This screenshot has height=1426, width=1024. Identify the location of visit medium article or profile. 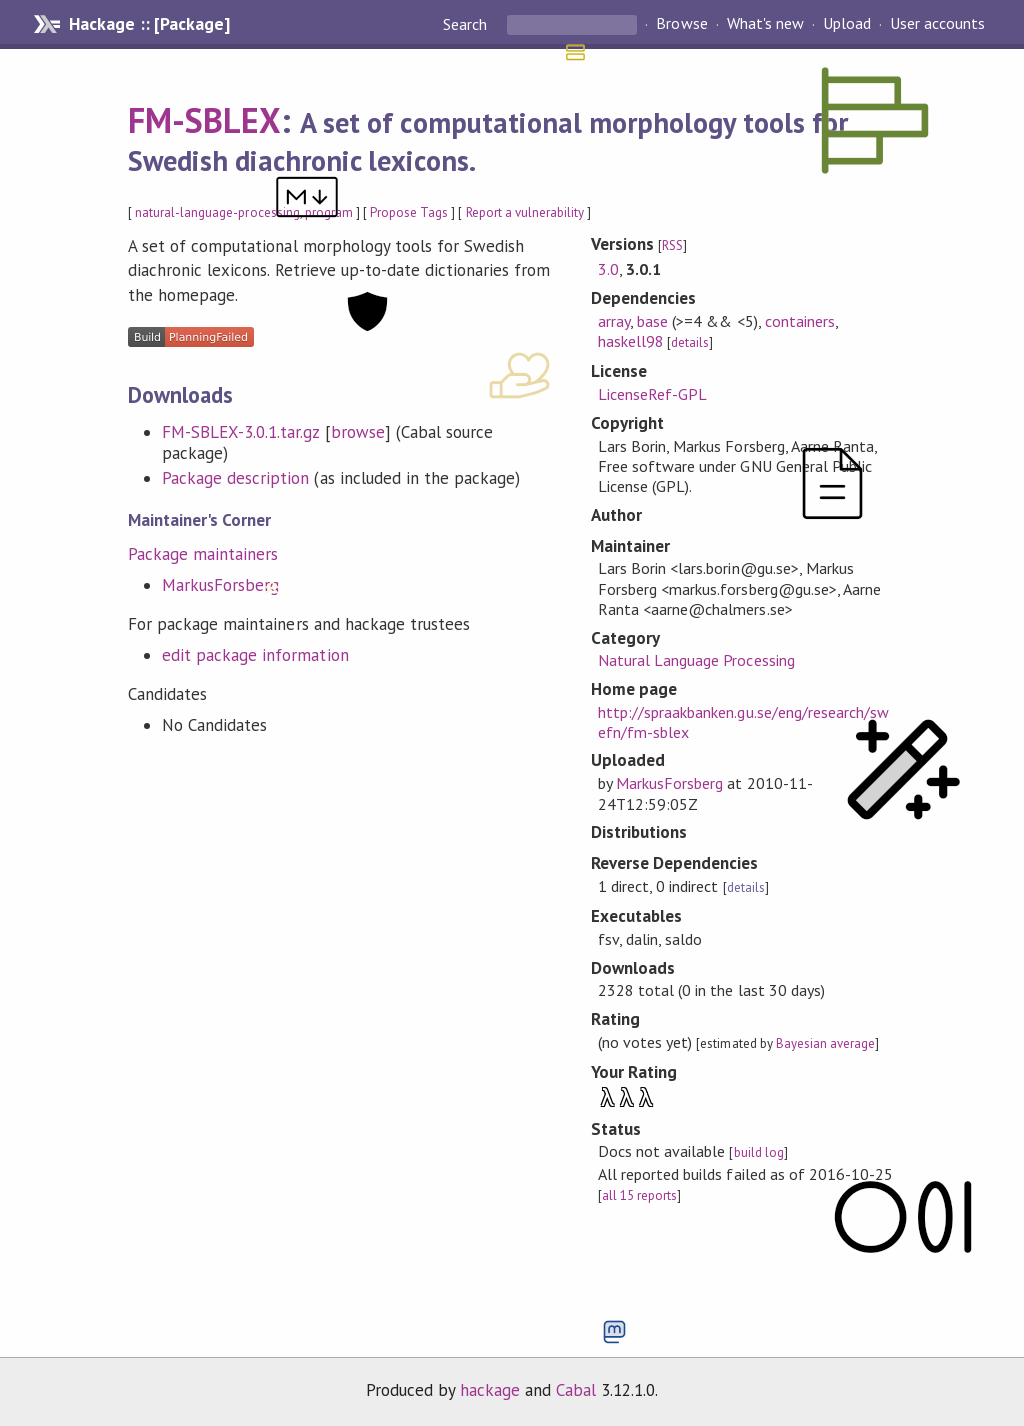
(903, 1217).